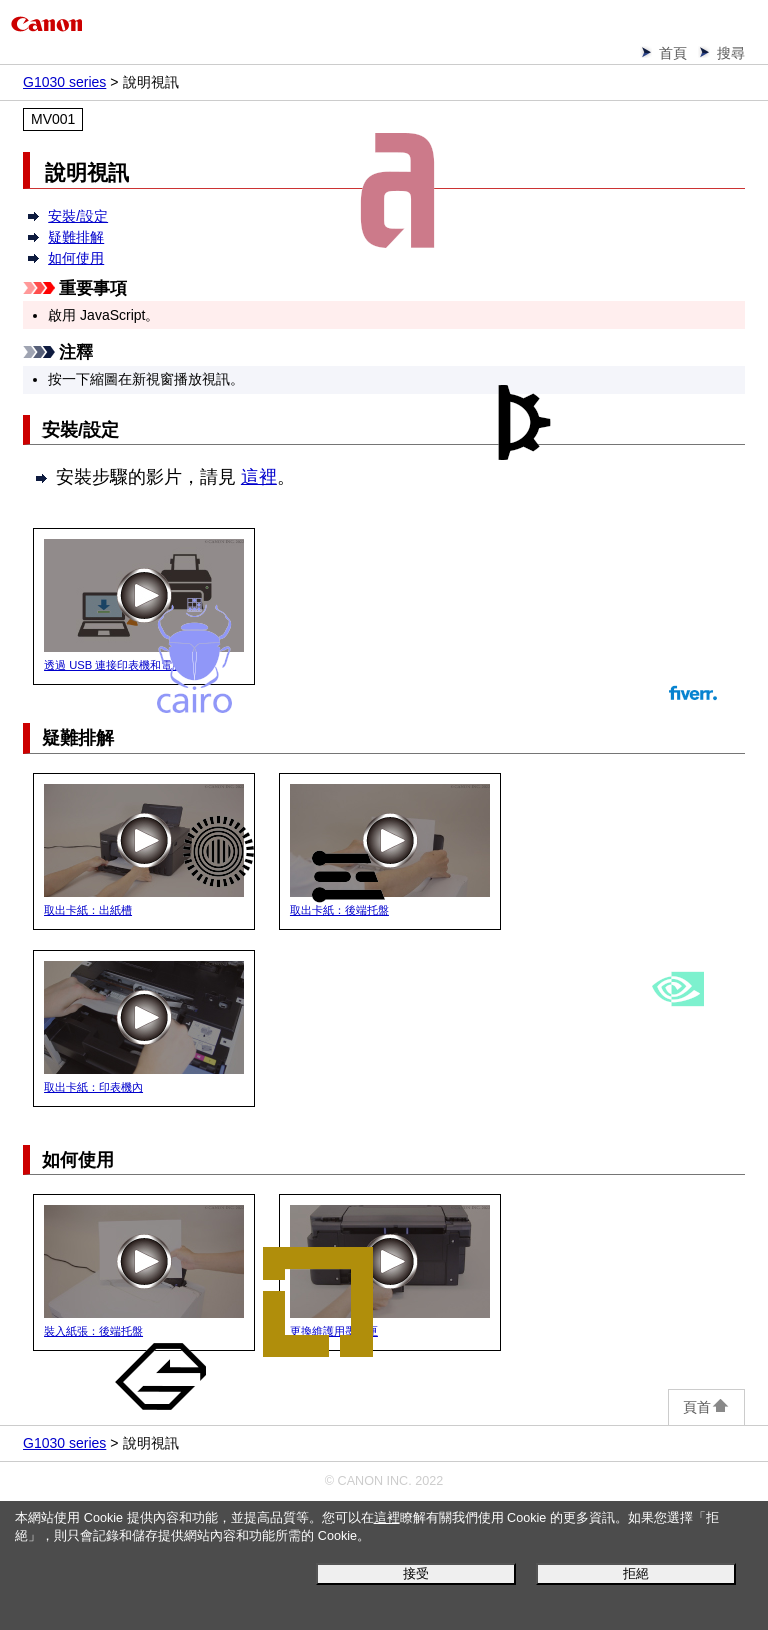 The image size is (768, 1630). What do you see at coordinates (693, 693) in the screenshot?
I see `open the Fiverr app` at bounding box center [693, 693].